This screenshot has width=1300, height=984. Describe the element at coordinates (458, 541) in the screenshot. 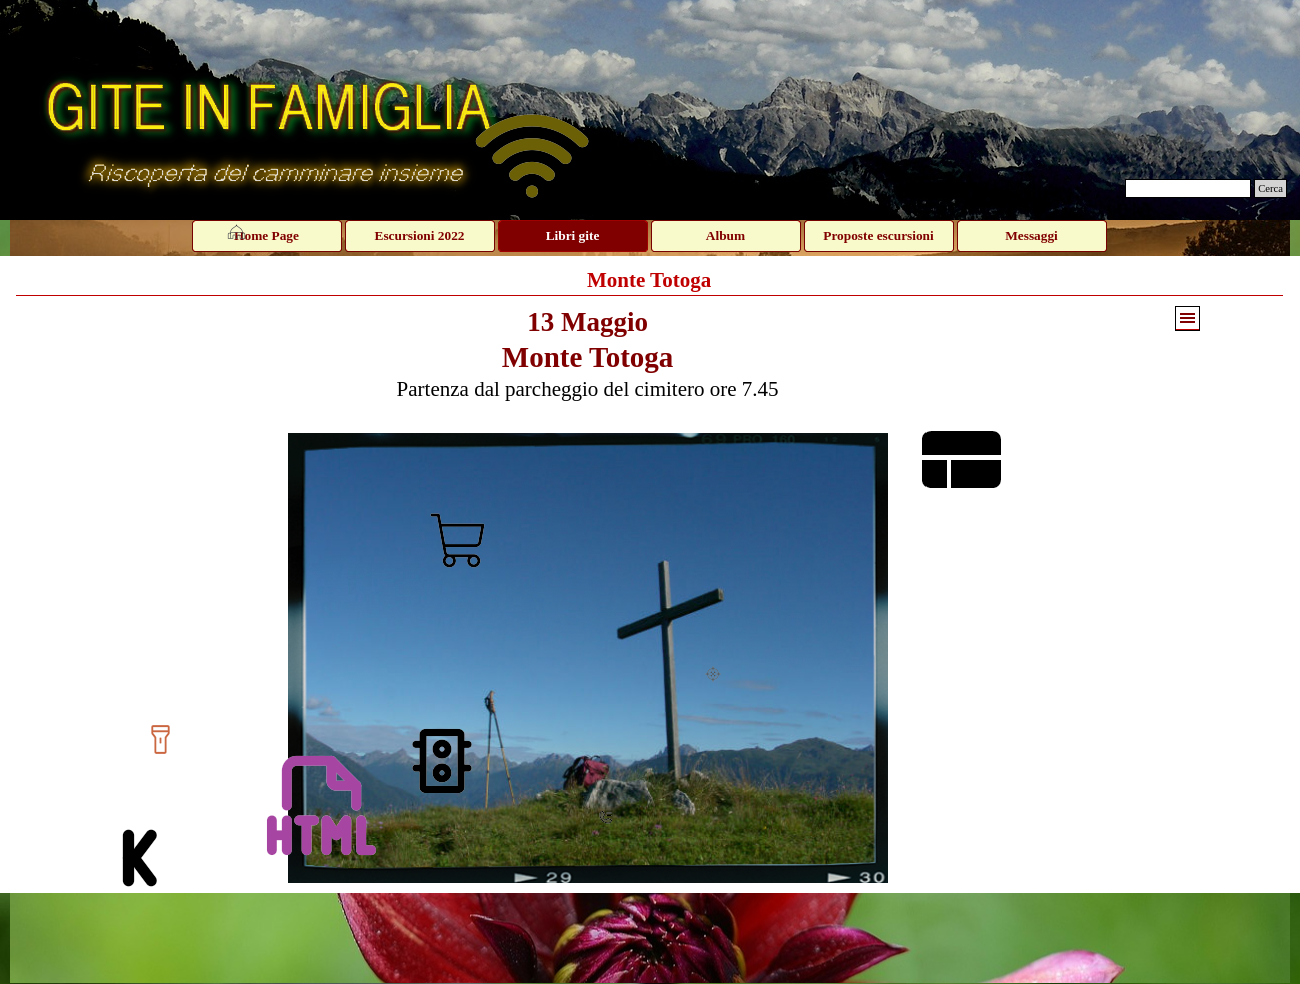

I see `view your shopping cart` at that location.